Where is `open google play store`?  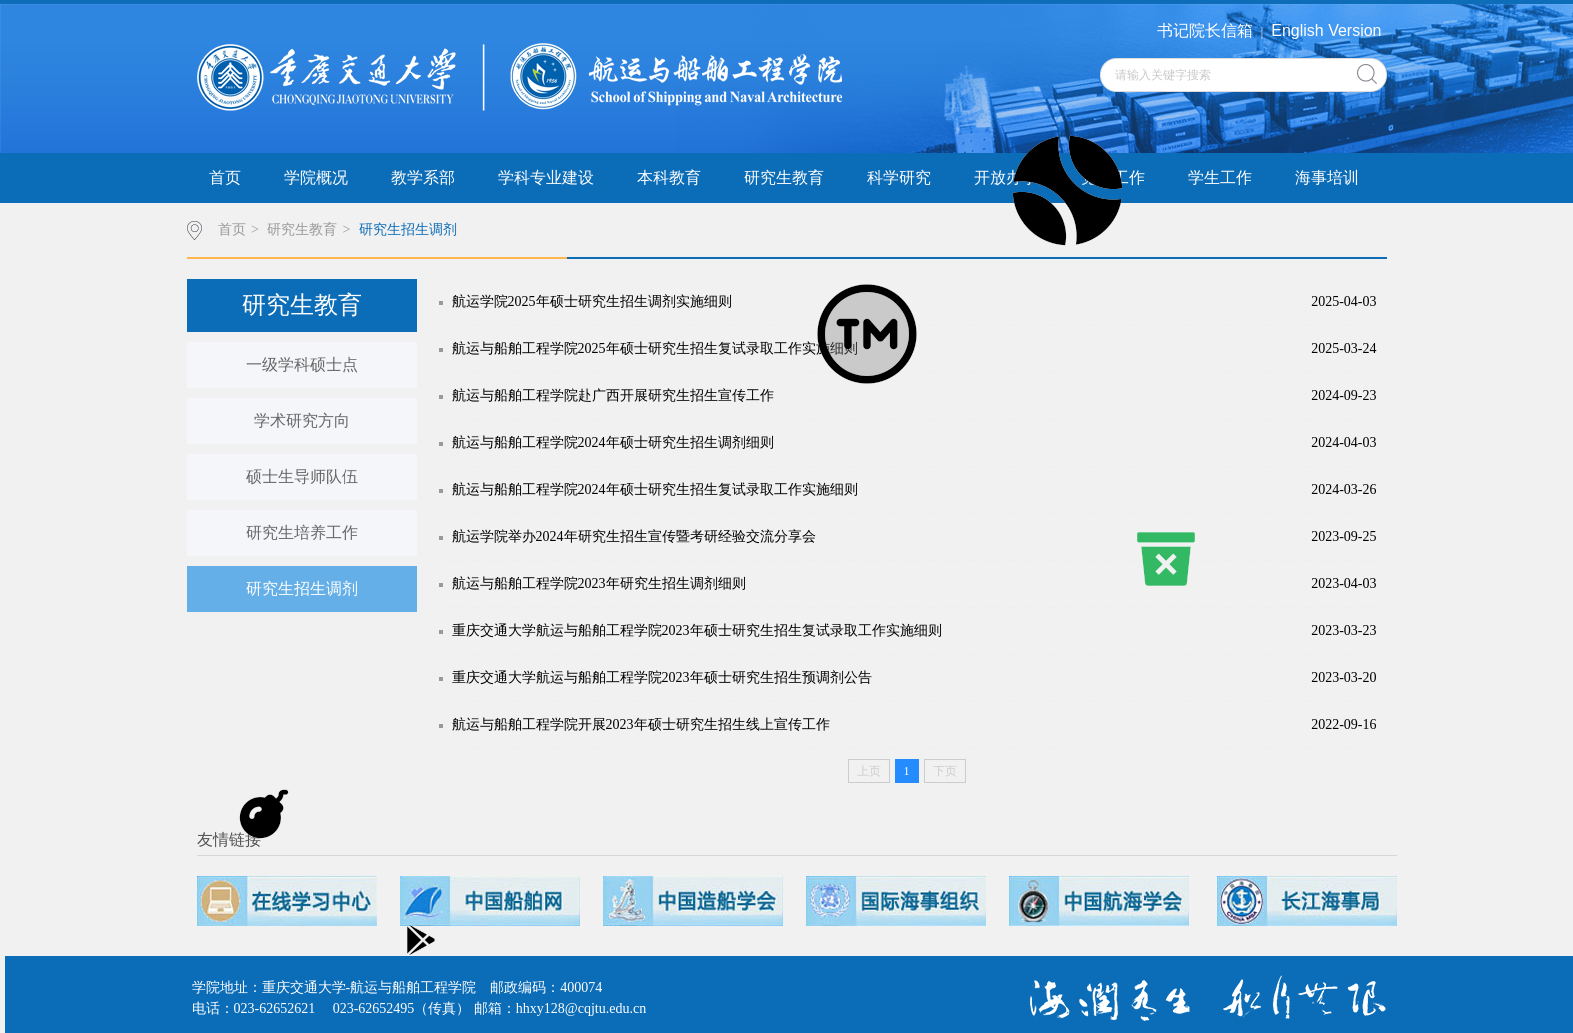 open google play store is located at coordinates (421, 940).